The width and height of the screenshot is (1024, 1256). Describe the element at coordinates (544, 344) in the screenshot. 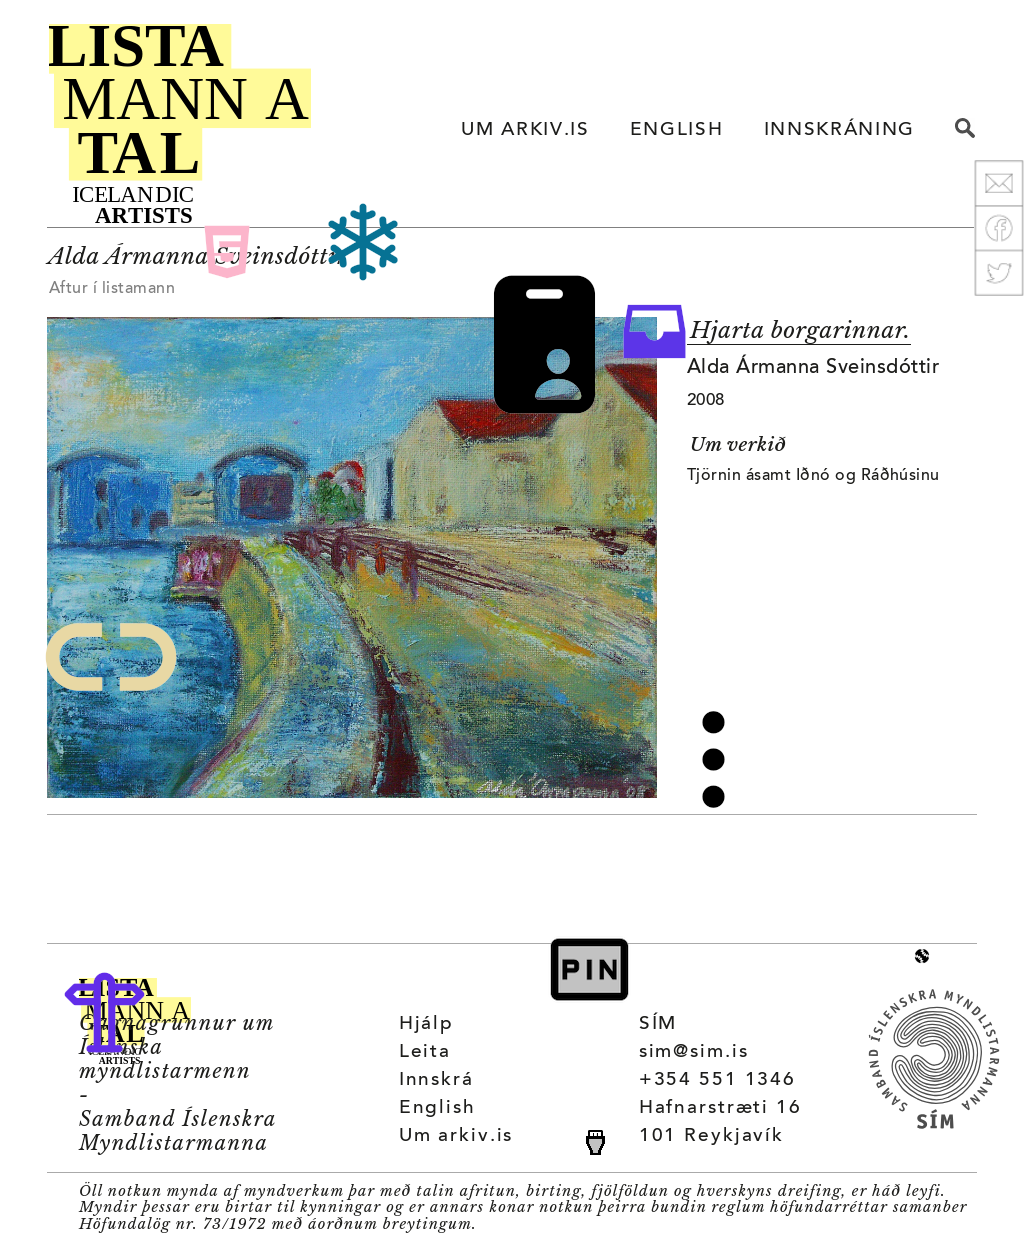

I see `view your profile or ID information` at that location.